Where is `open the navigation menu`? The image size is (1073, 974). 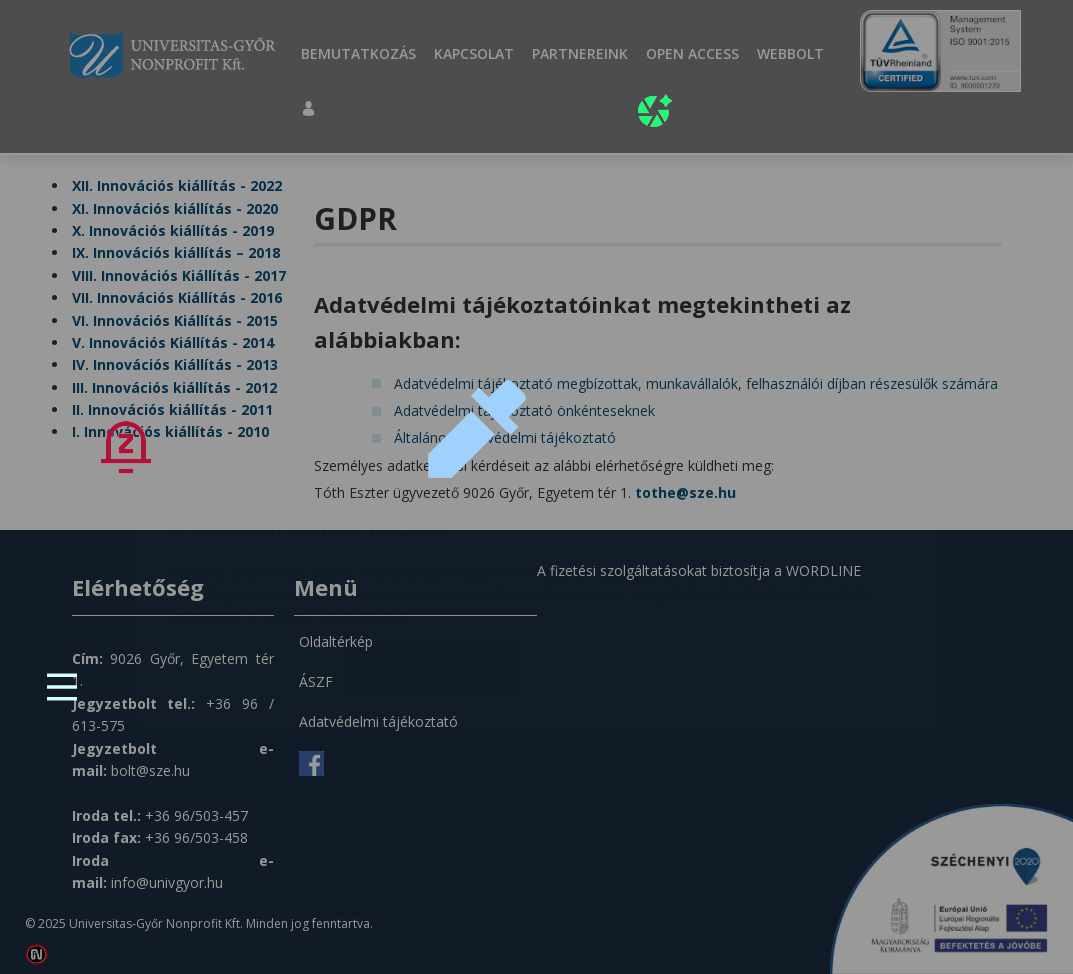 open the navigation menu is located at coordinates (62, 687).